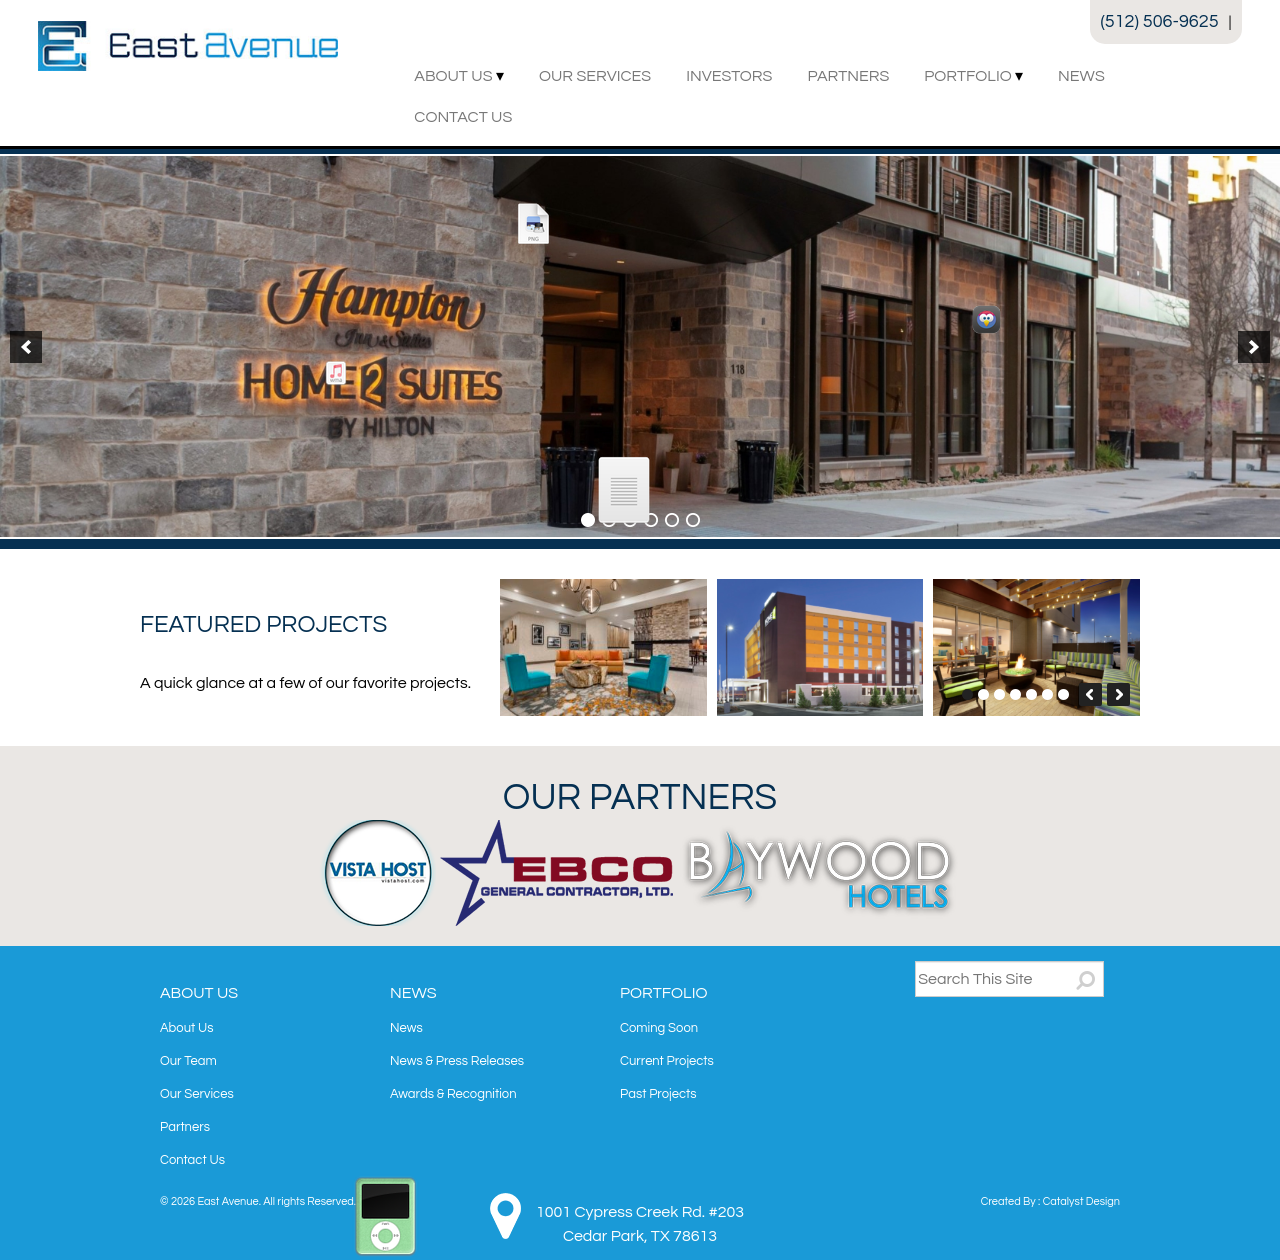 This screenshot has width=1280, height=1260. Describe the element at coordinates (385, 1198) in the screenshot. I see `iPod nano device in green` at that location.